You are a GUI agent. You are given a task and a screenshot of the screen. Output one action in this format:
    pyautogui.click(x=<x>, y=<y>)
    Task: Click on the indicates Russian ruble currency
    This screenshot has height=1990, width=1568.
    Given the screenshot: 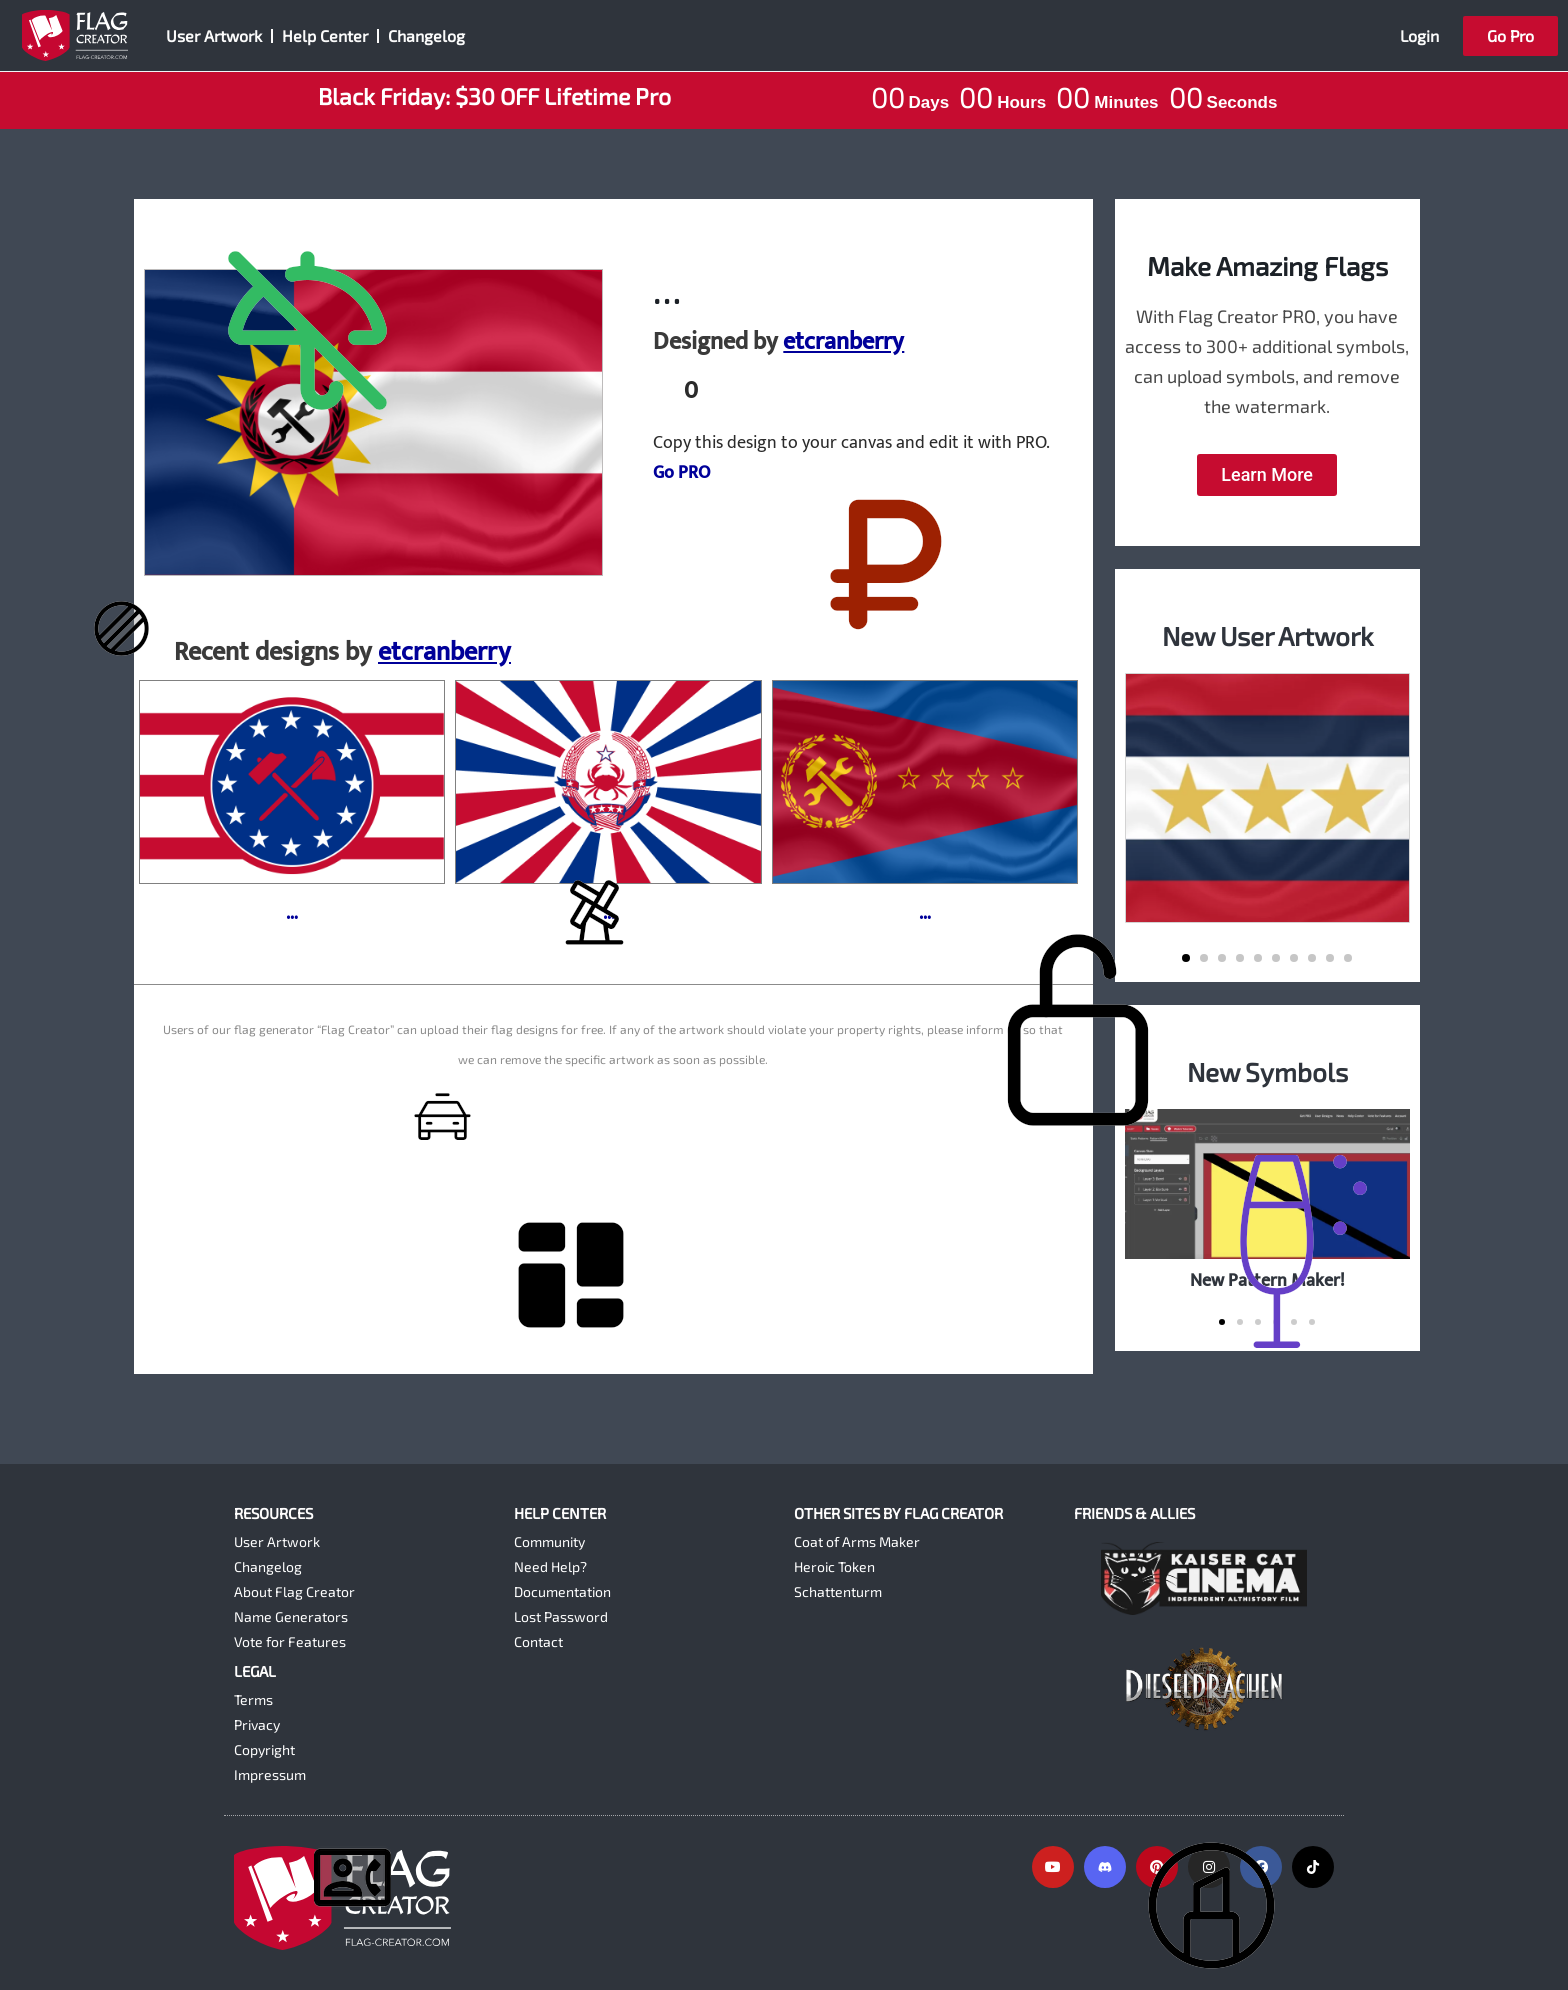 What is the action you would take?
    pyautogui.click(x=890, y=564)
    